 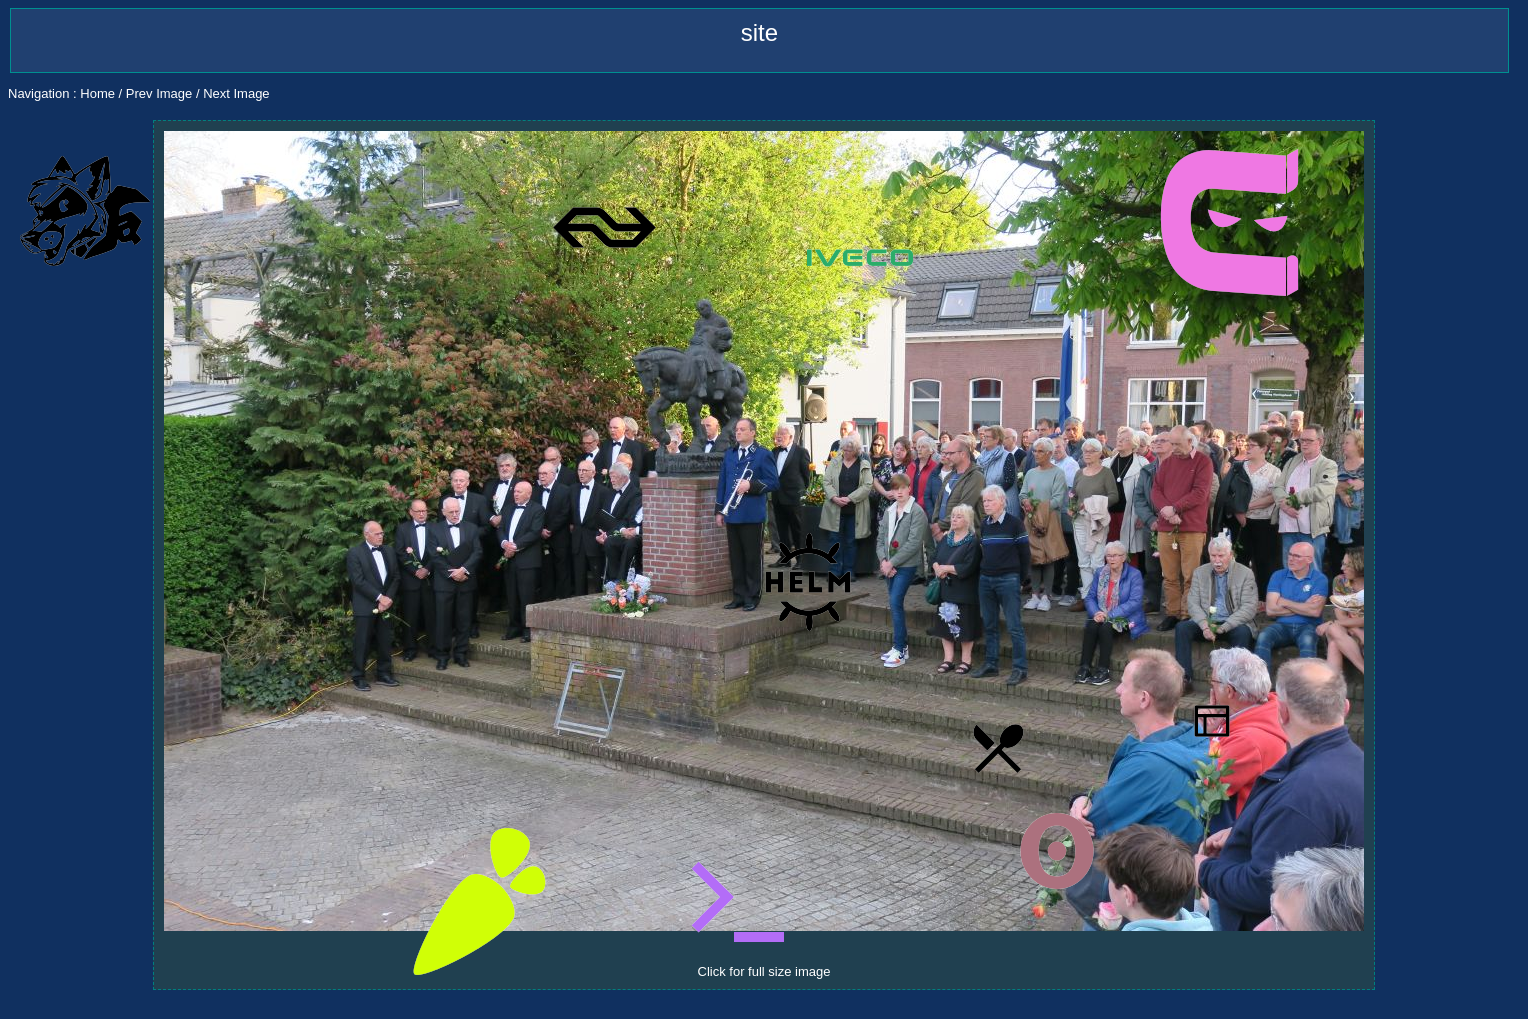 I want to click on open the Nederlandse Spoorwegen (NS) Dutch railways app, so click(x=604, y=227).